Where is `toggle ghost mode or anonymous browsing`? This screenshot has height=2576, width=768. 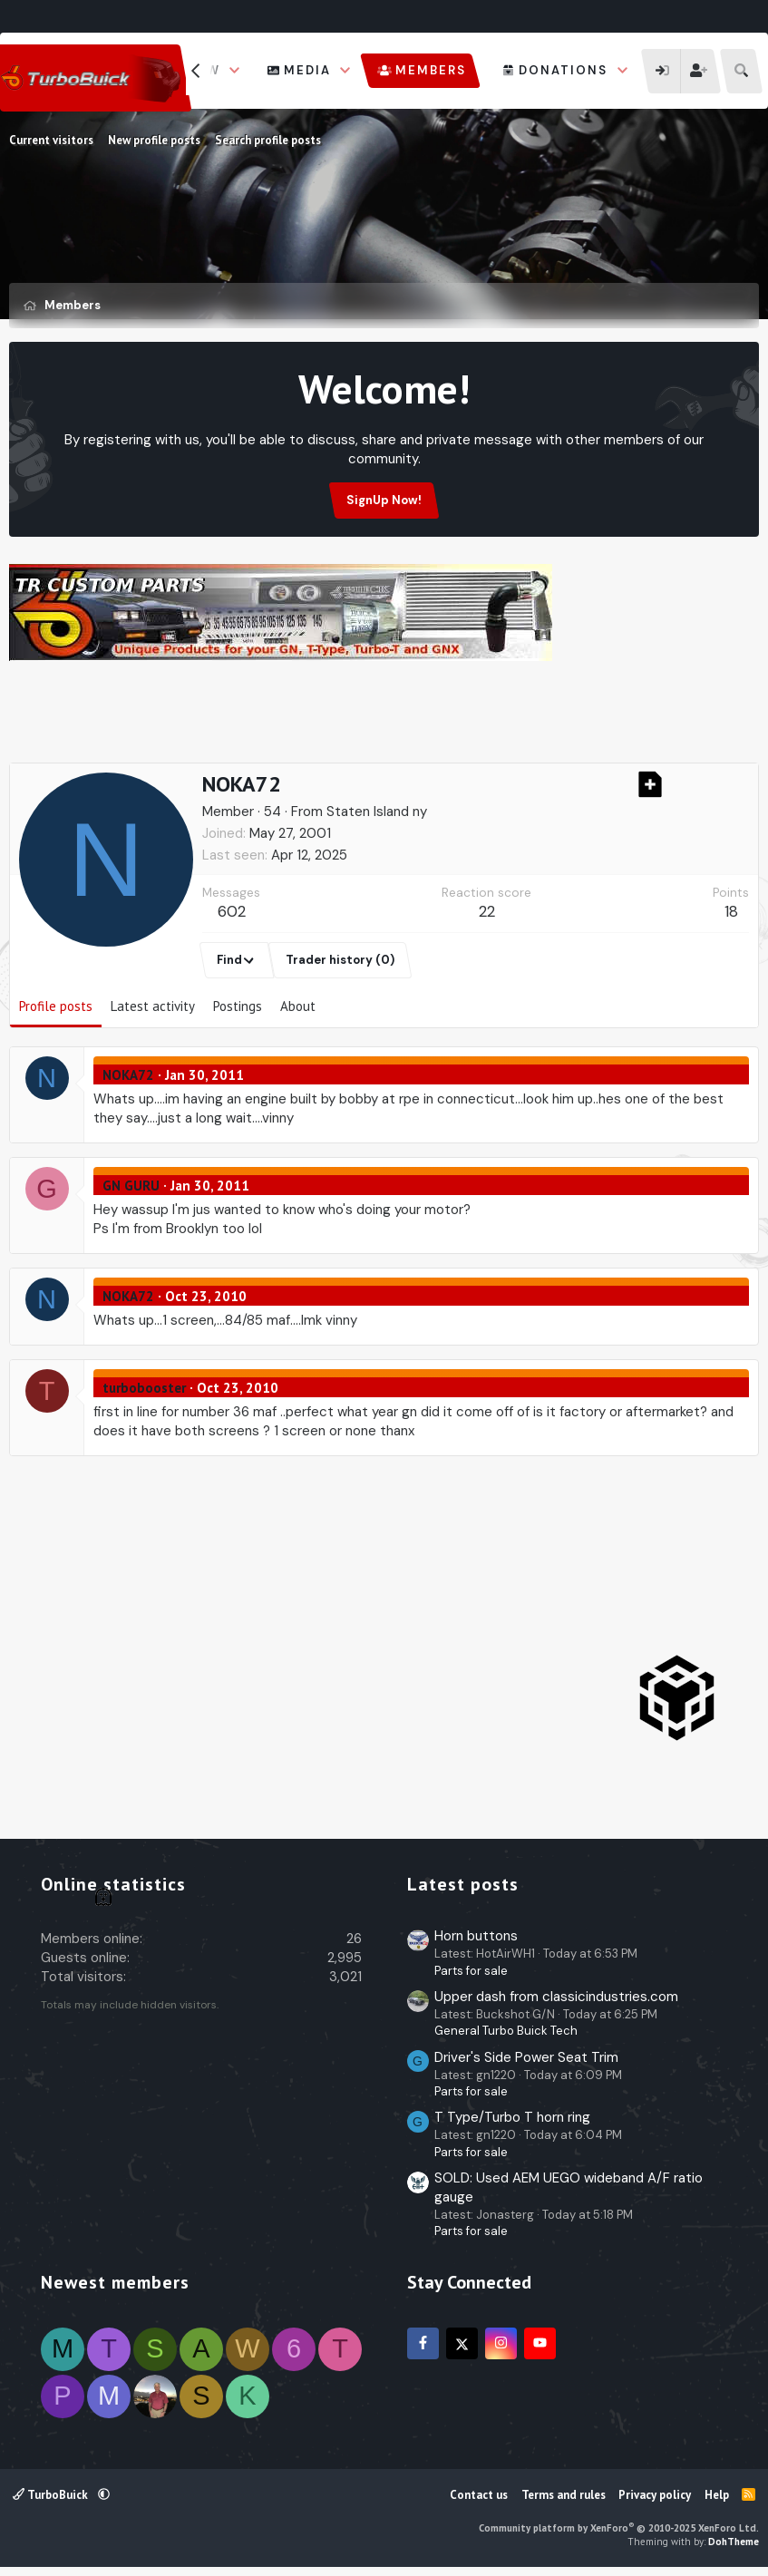 toggle ghost mode or anonymous browsing is located at coordinates (103, 1897).